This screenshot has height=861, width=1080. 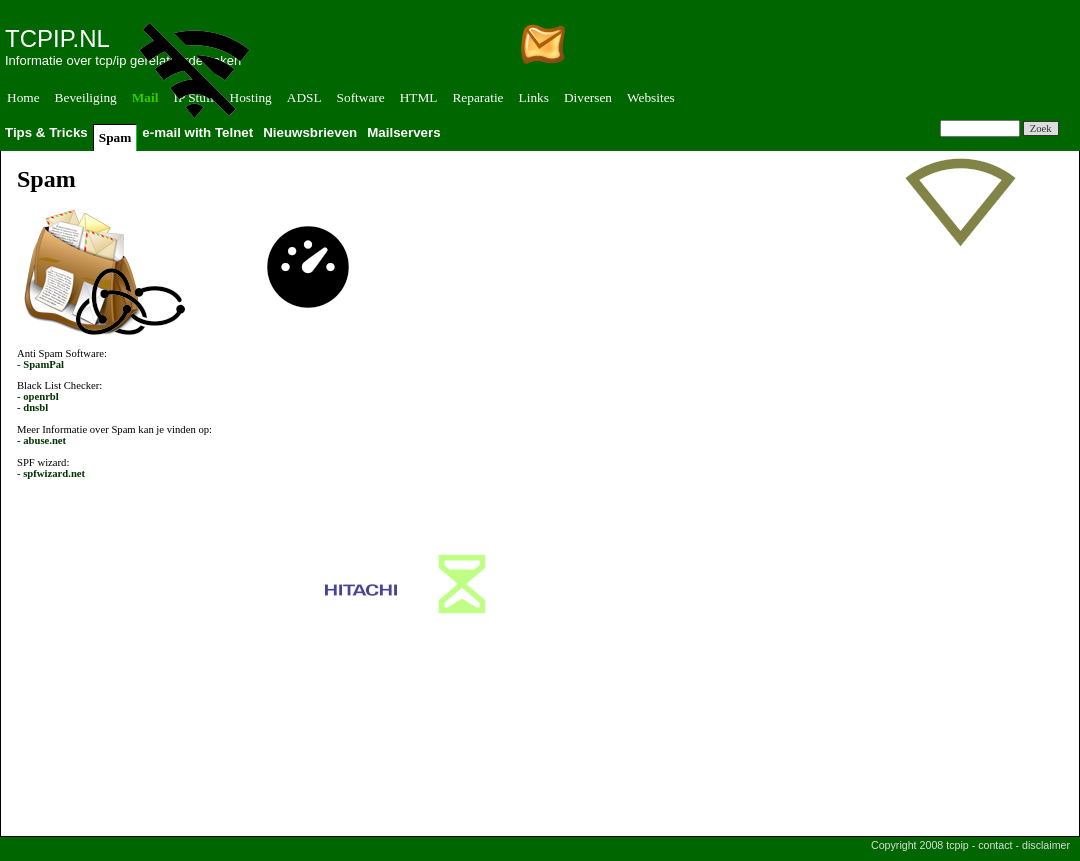 What do you see at coordinates (361, 590) in the screenshot?
I see `hitachi brand logo` at bounding box center [361, 590].